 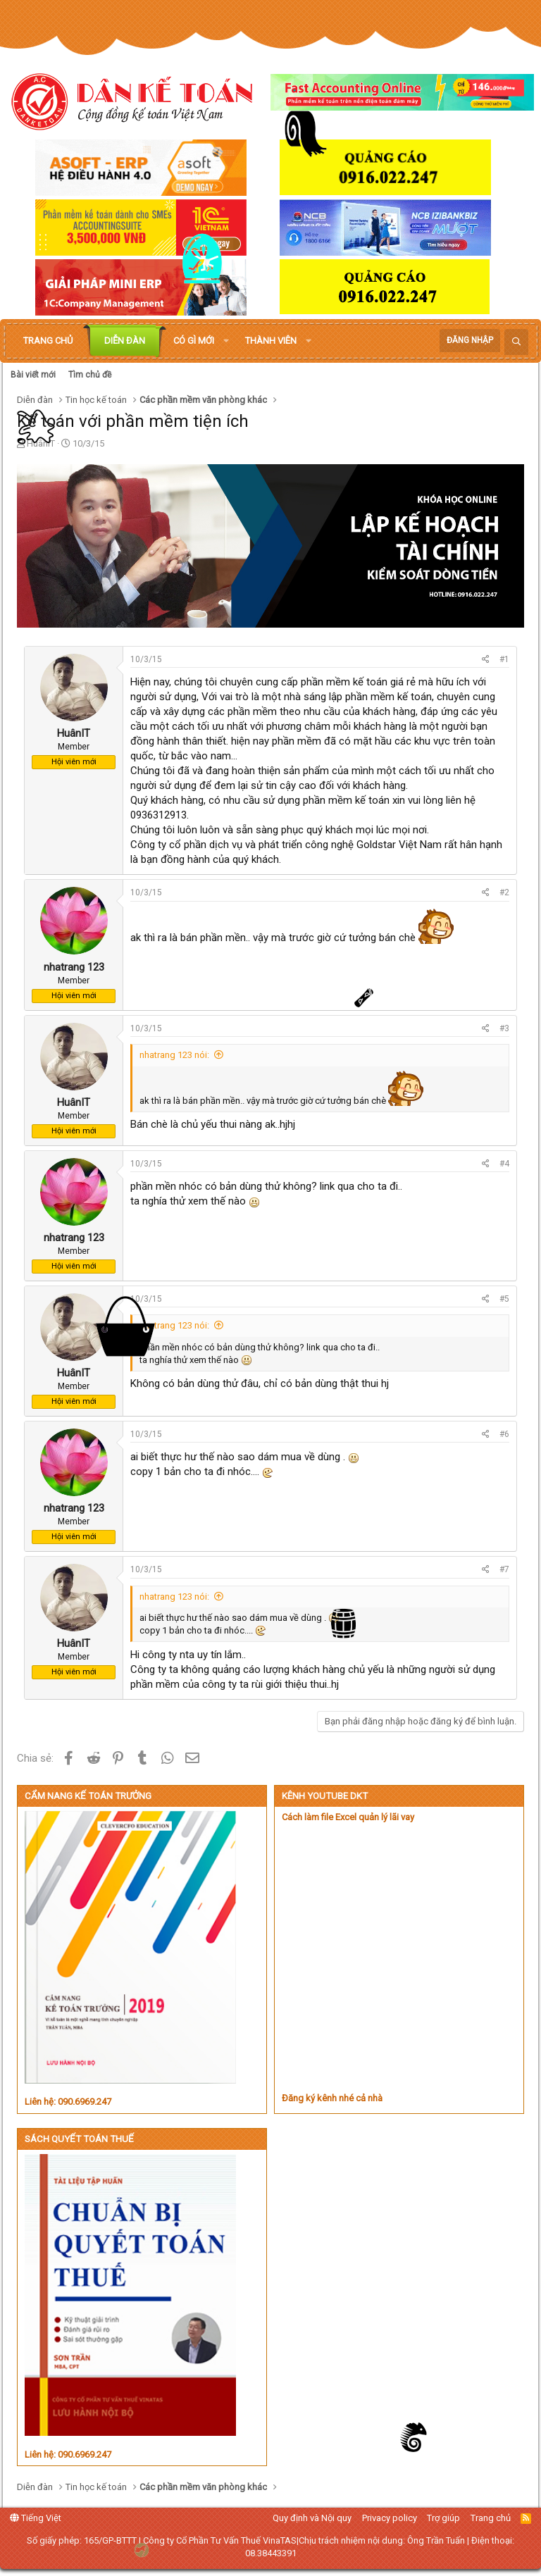 I want to click on slime or goo enemy in a game interface, so click(x=36, y=427).